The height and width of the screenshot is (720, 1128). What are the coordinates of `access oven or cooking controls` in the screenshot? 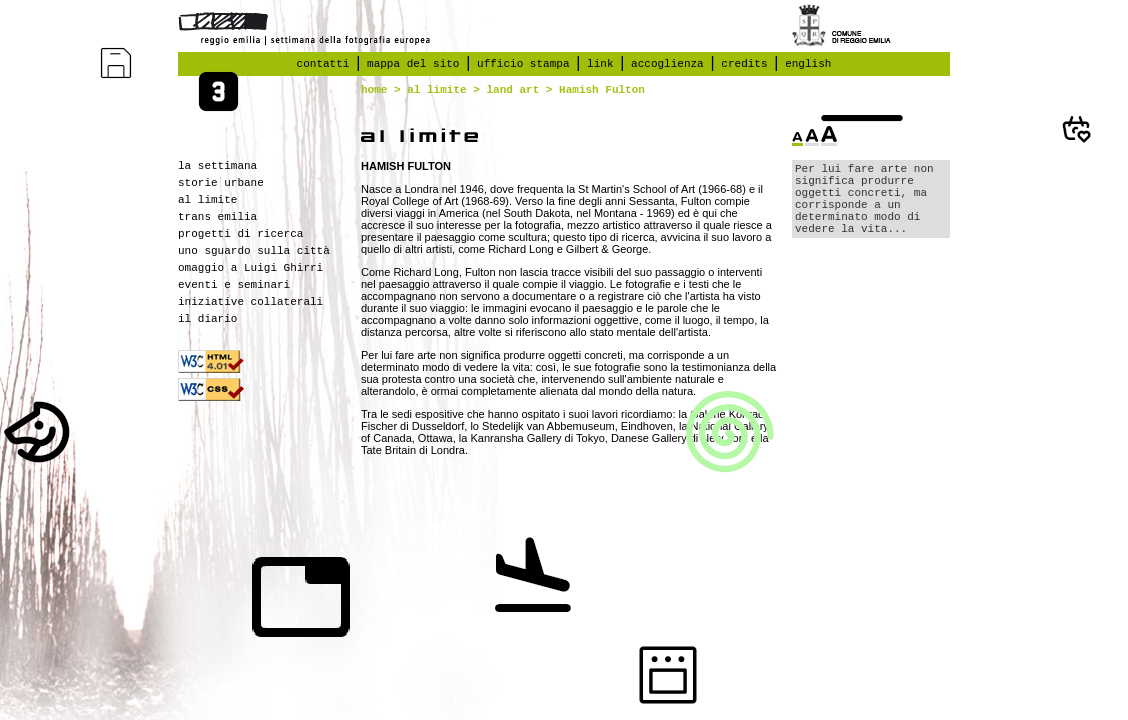 It's located at (668, 675).